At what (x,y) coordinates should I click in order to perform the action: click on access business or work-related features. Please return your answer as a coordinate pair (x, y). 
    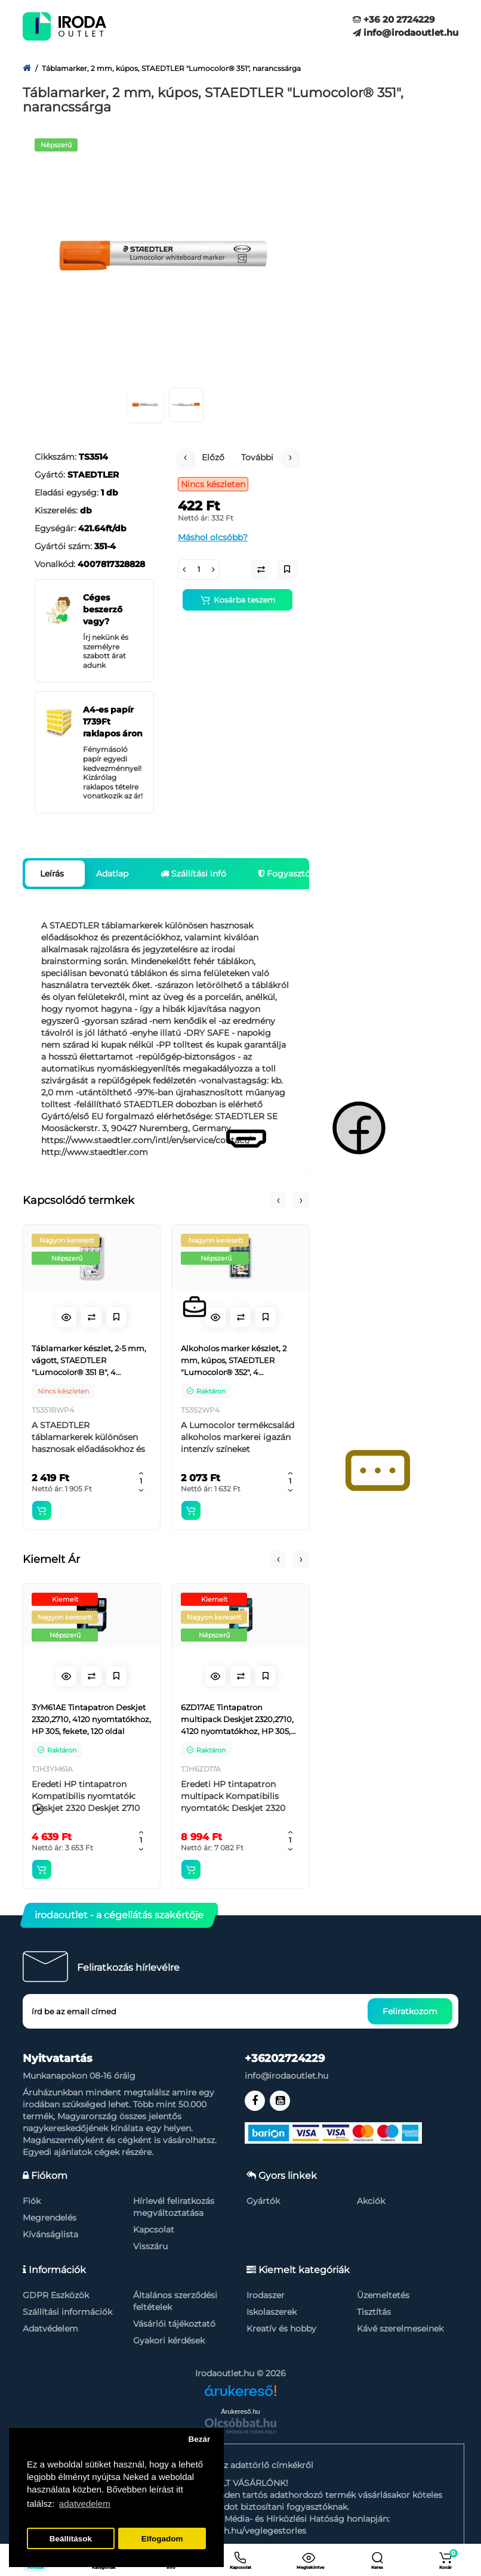
    Looking at the image, I should click on (195, 1308).